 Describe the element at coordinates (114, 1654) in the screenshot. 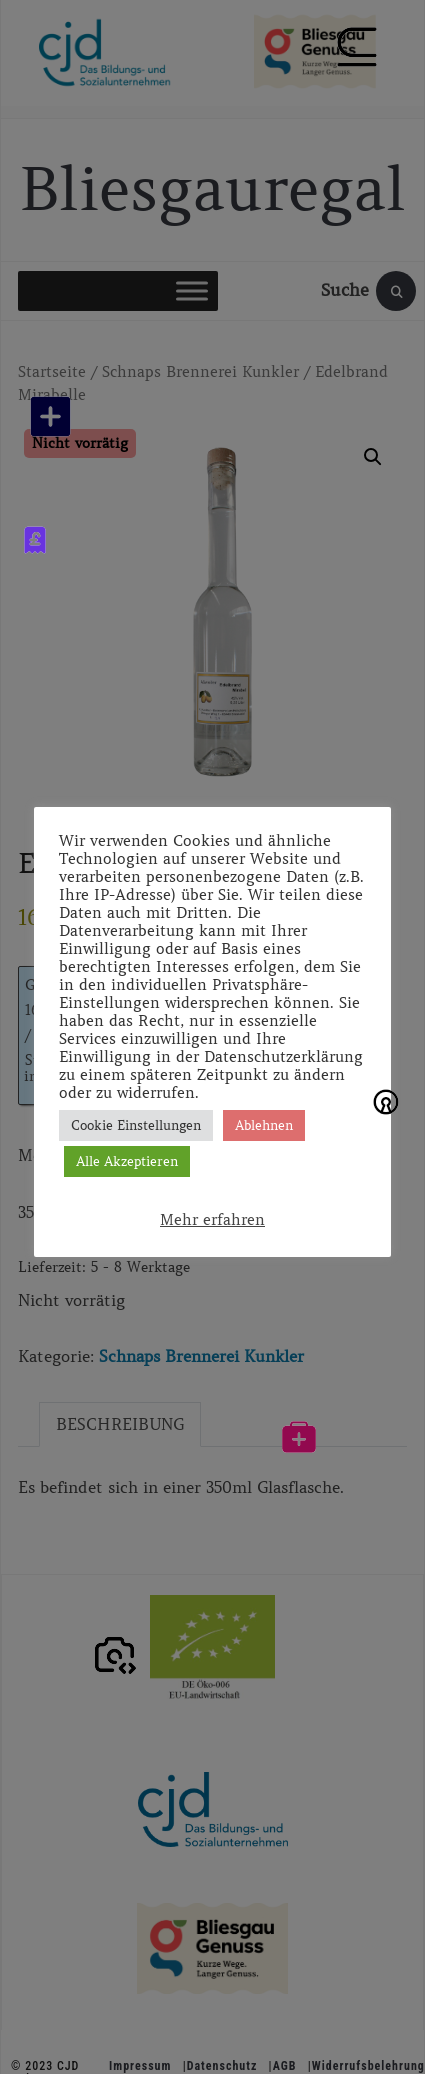

I see `scan or capture code with camera` at that location.